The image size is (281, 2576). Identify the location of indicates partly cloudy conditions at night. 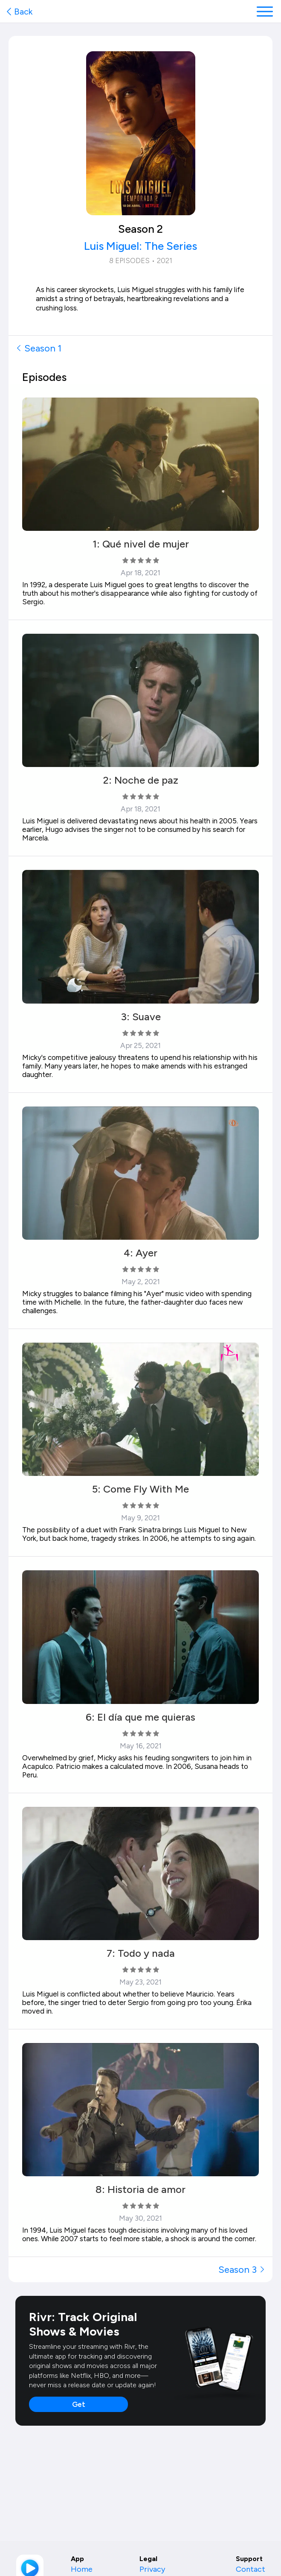
(75, 985).